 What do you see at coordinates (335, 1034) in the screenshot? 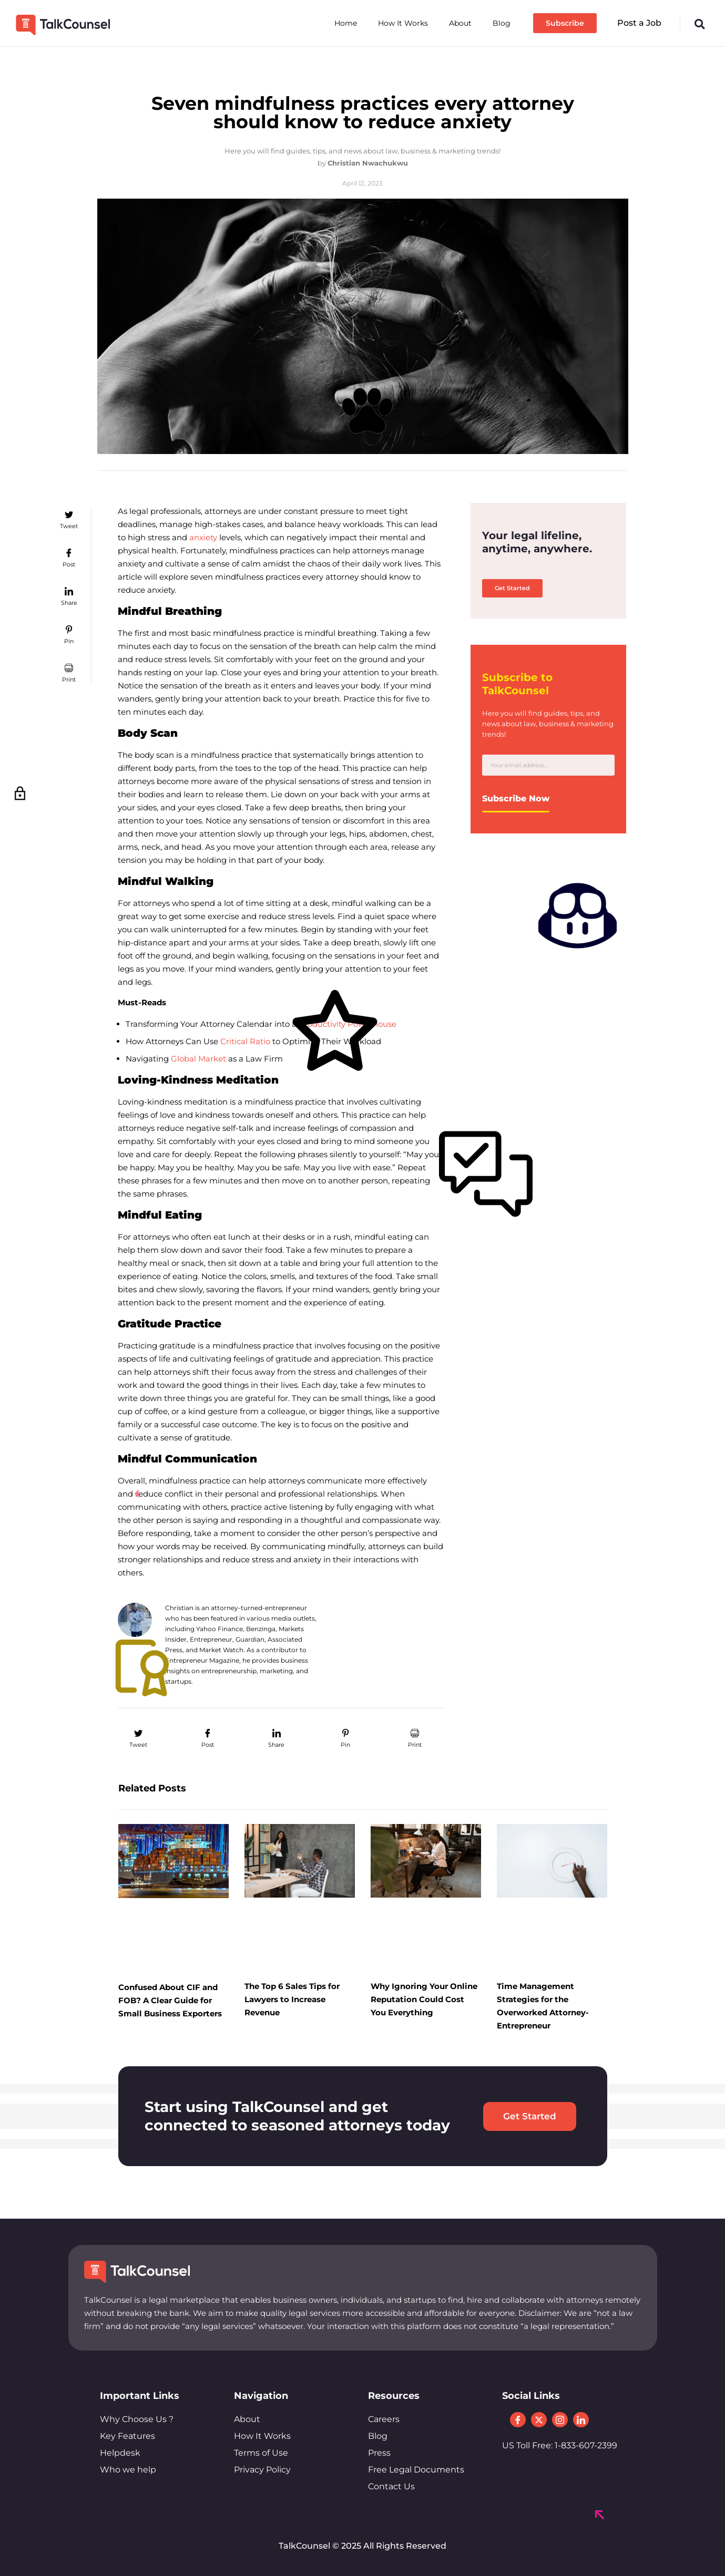
I see `add item to favorites` at bounding box center [335, 1034].